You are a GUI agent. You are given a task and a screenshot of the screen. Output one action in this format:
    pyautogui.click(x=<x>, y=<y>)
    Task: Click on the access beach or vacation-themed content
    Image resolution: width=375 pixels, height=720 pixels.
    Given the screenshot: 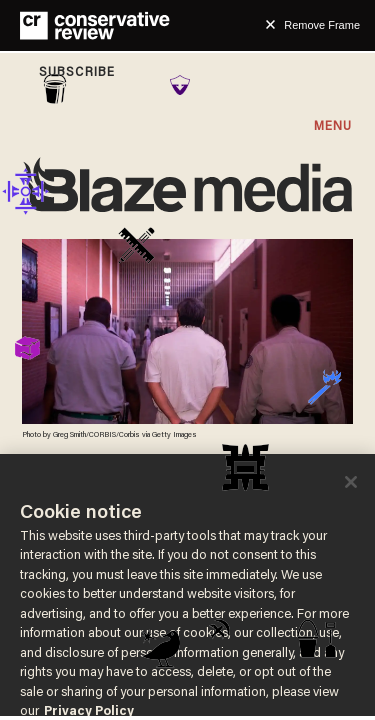 What is the action you would take?
    pyautogui.click(x=316, y=638)
    